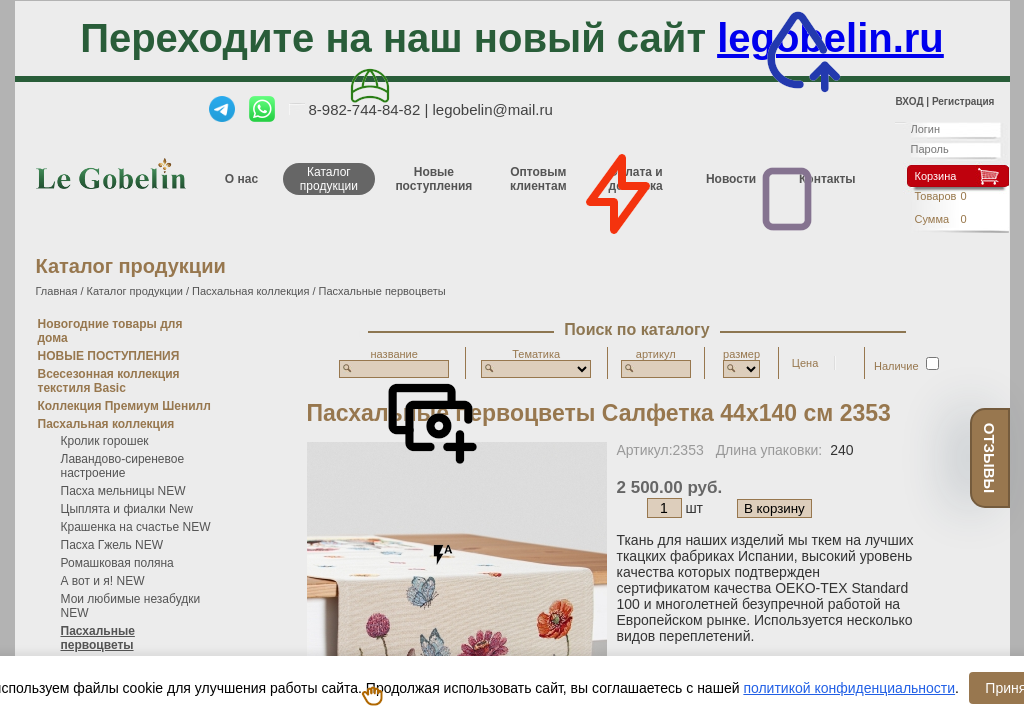 The image size is (1024, 720). What do you see at coordinates (787, 199) in the screenshot?
I see `switch to portrait orientation` at bounding box center [787, 199].